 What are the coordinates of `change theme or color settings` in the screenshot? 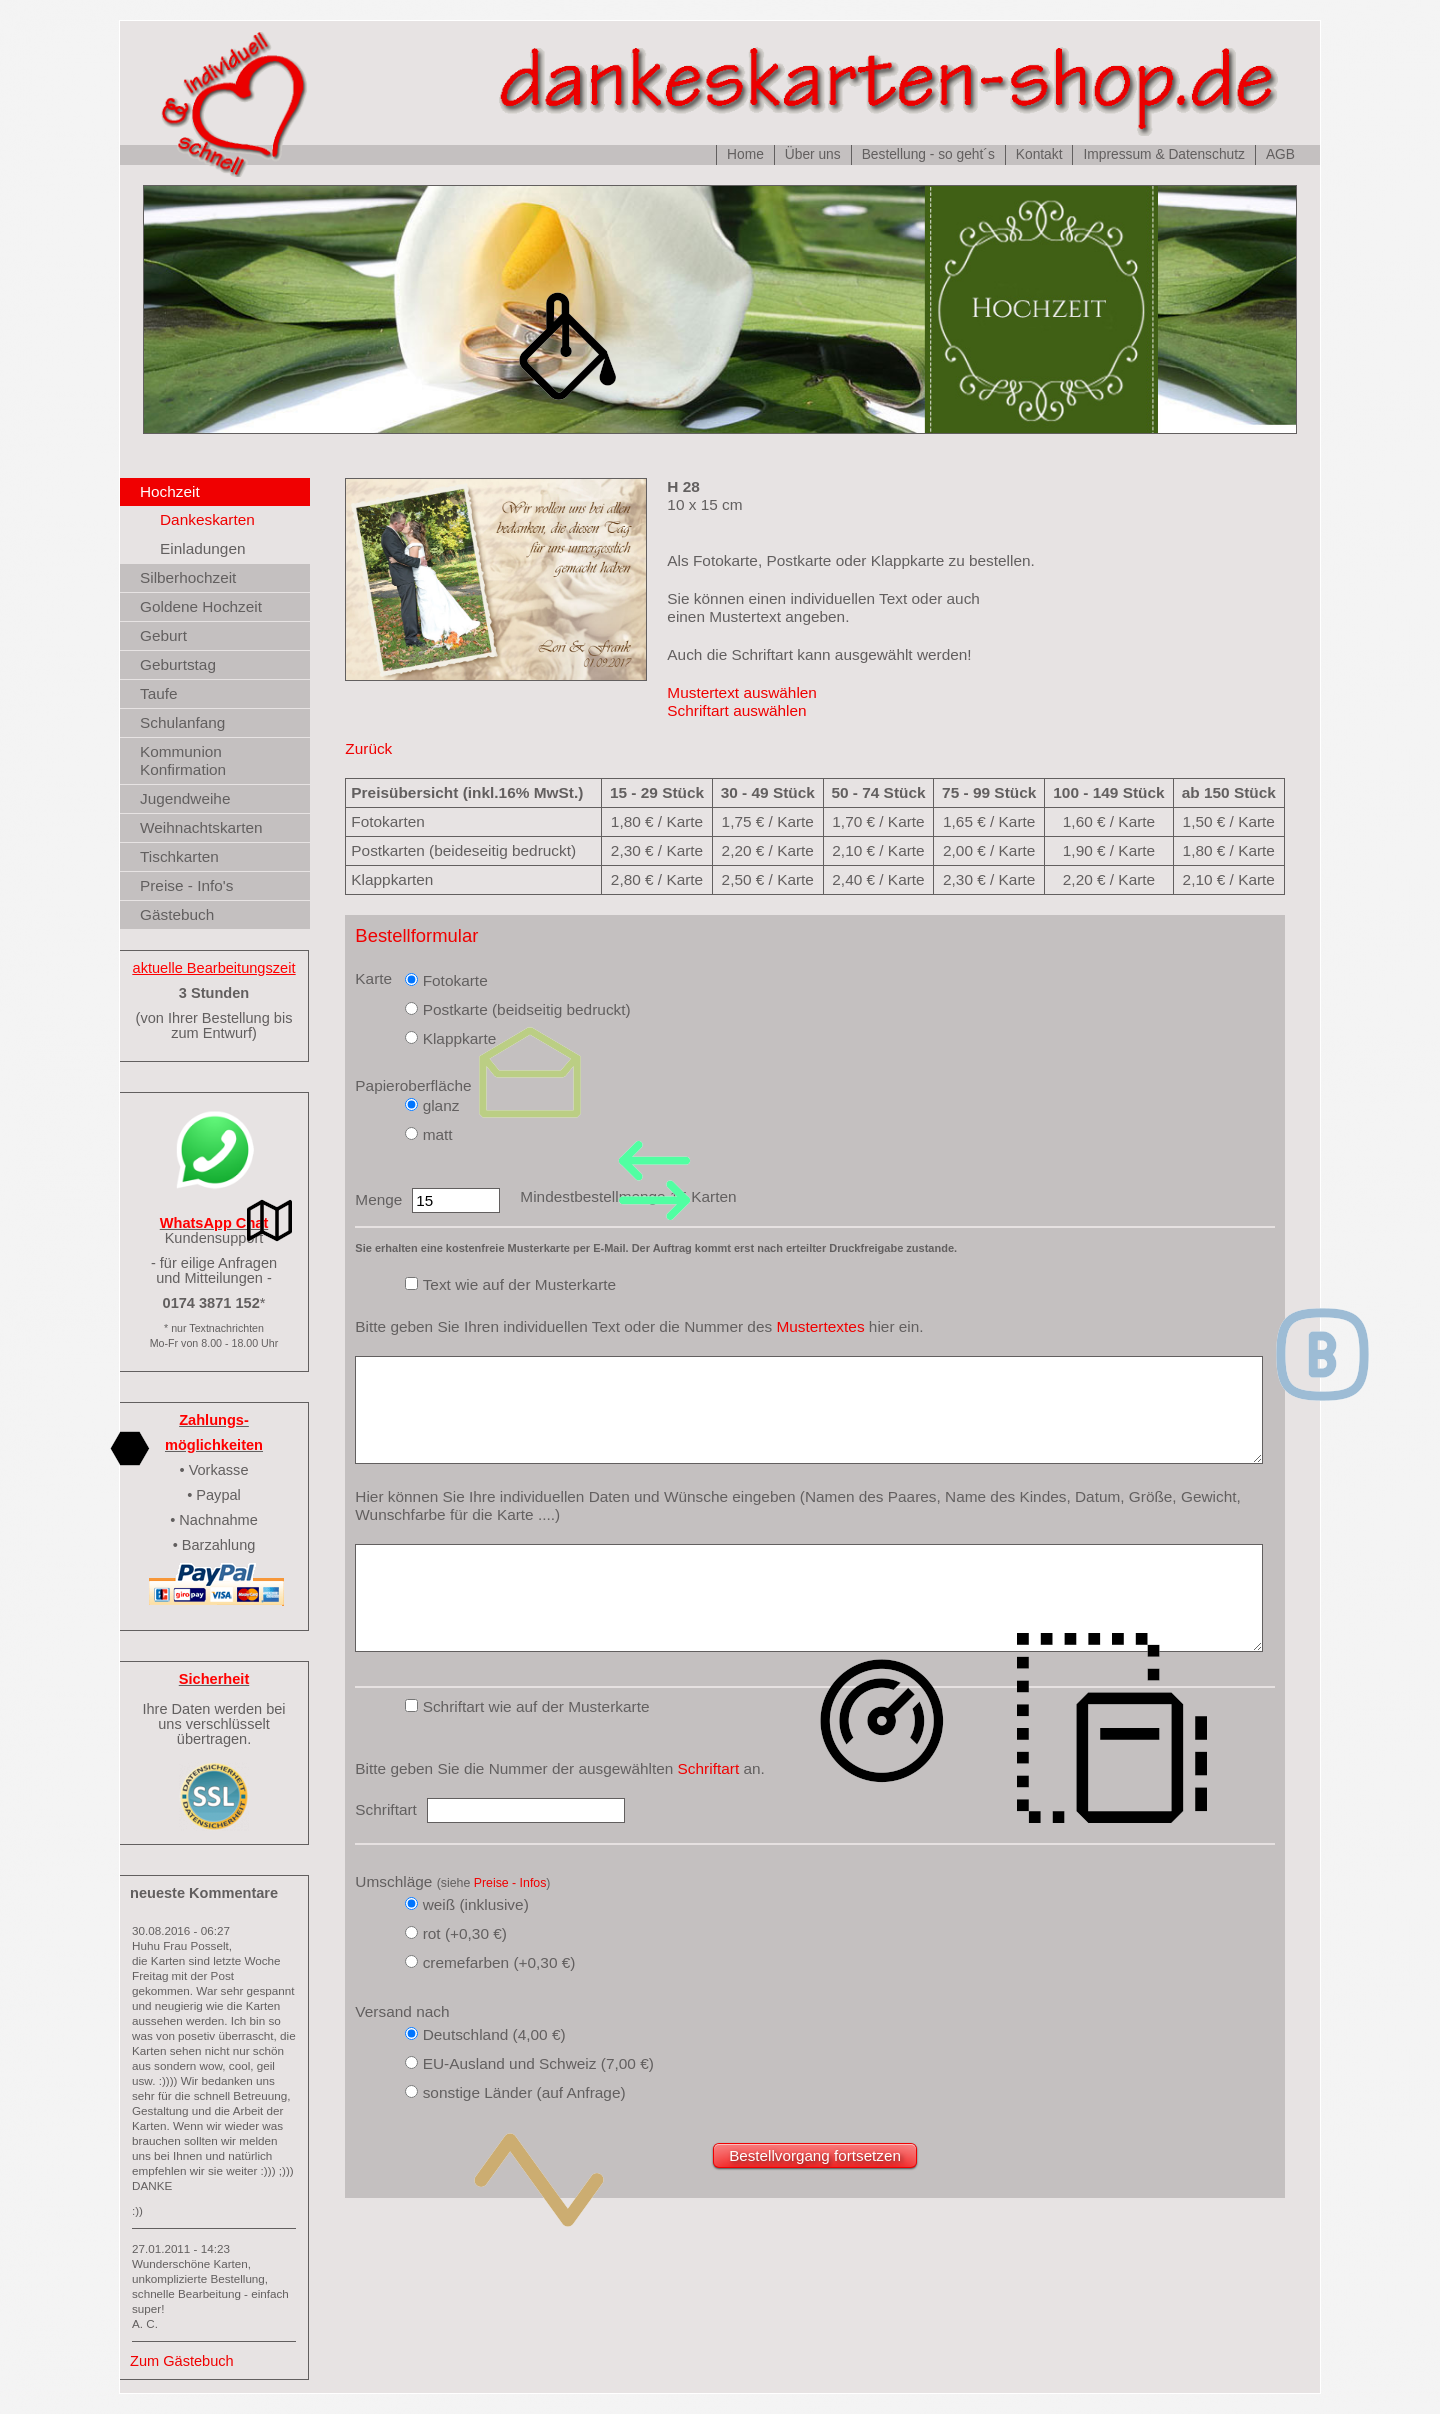 It's located at (565, 346).